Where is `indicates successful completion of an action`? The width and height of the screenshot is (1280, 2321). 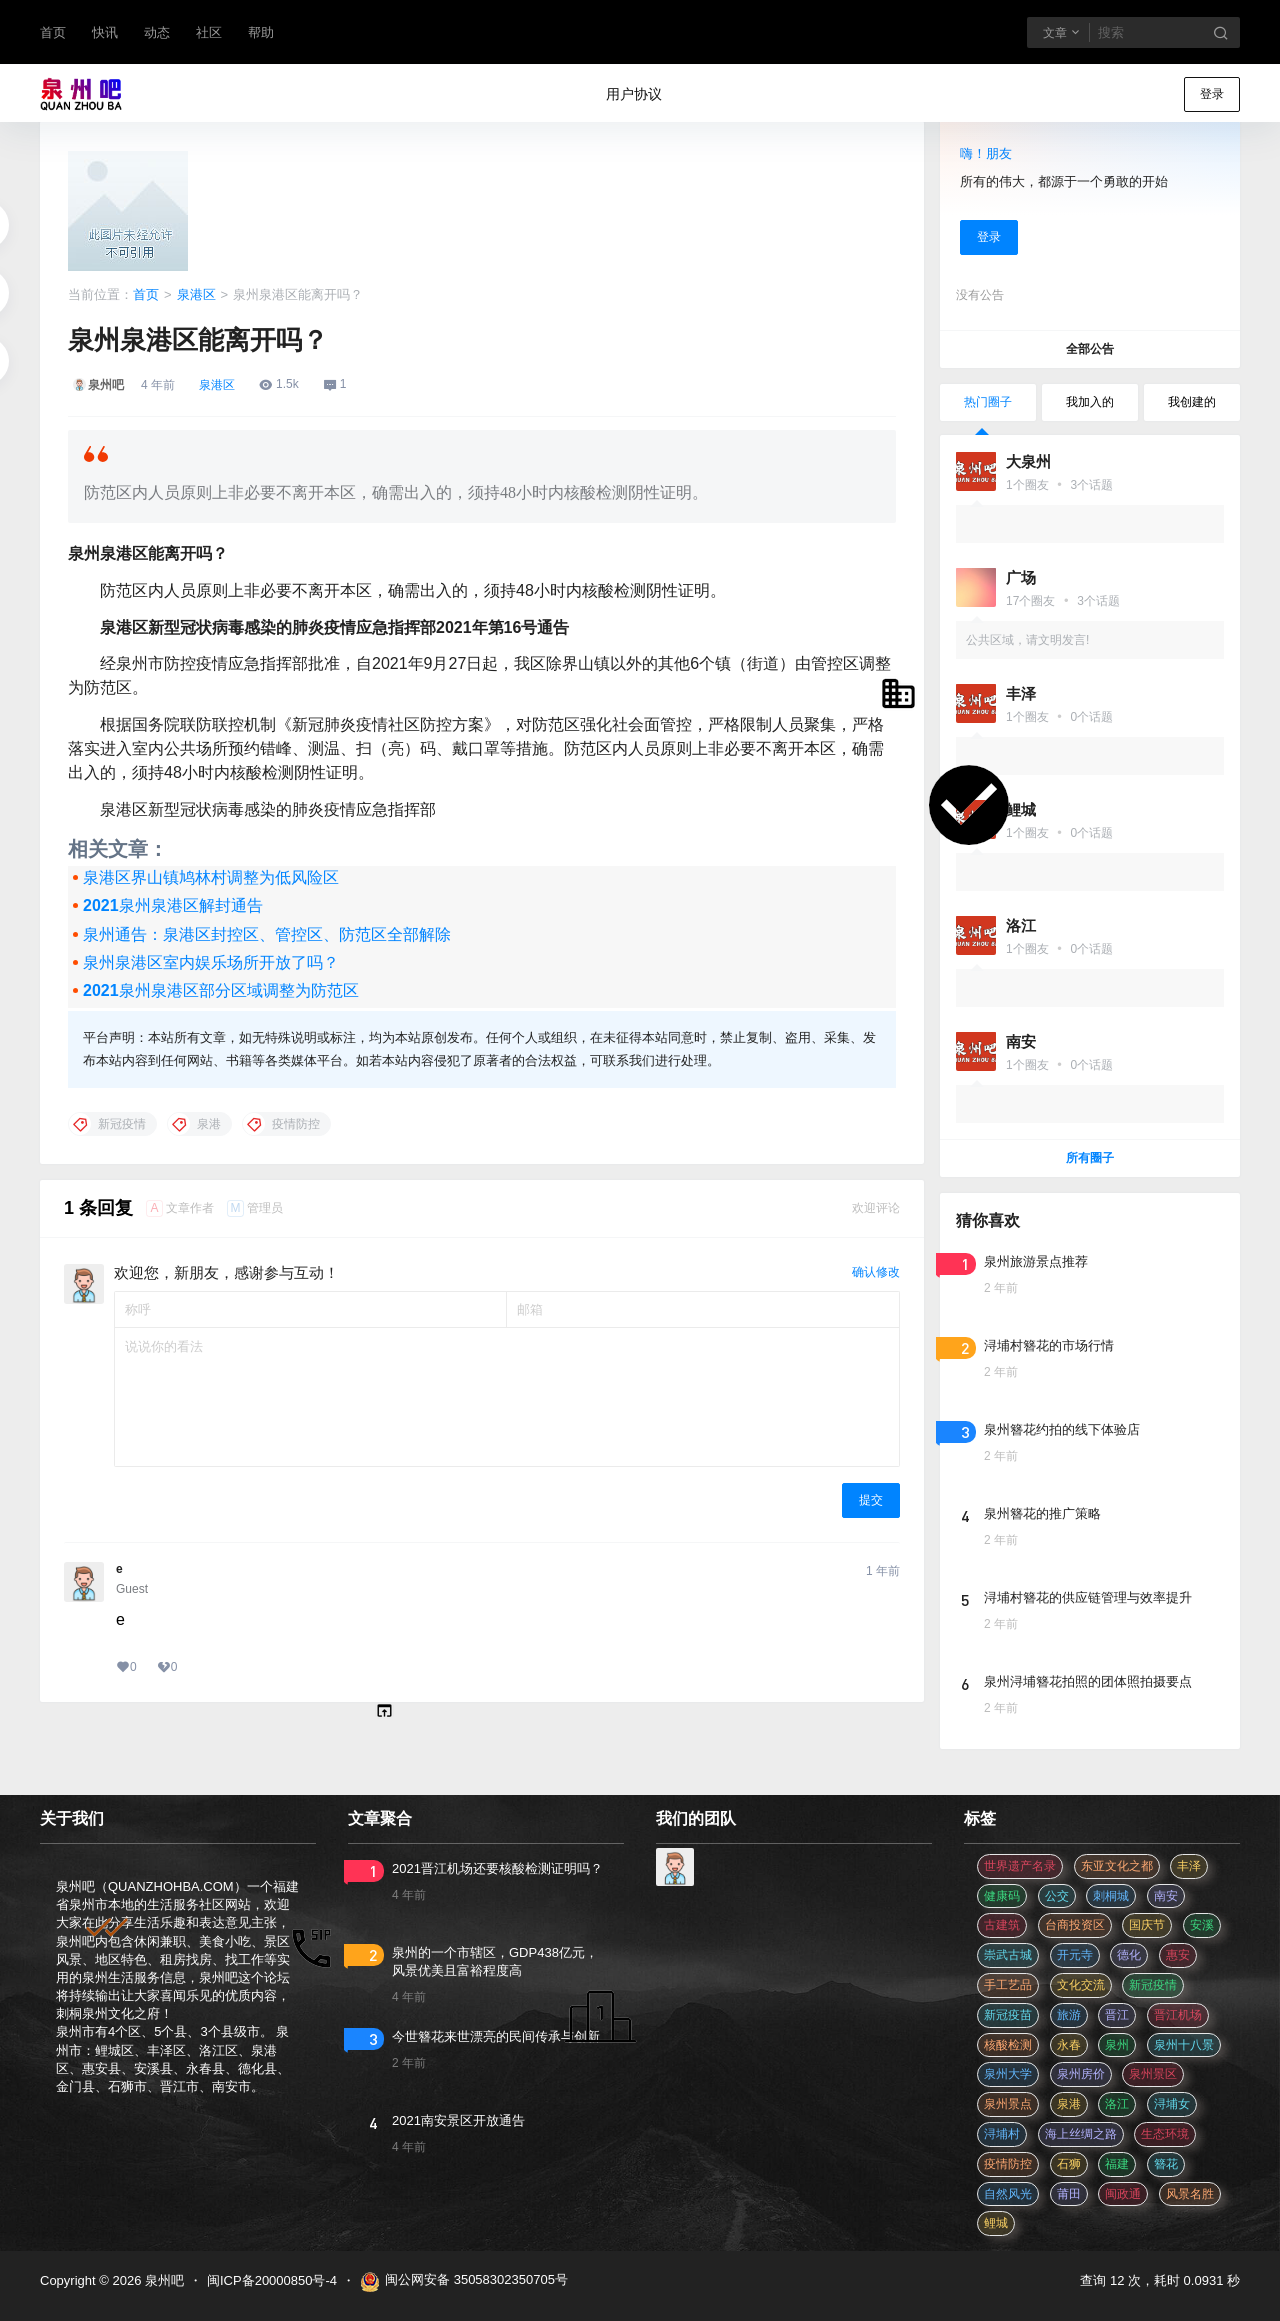
indicates successful completion of an action is located at coordinates (969, 805).